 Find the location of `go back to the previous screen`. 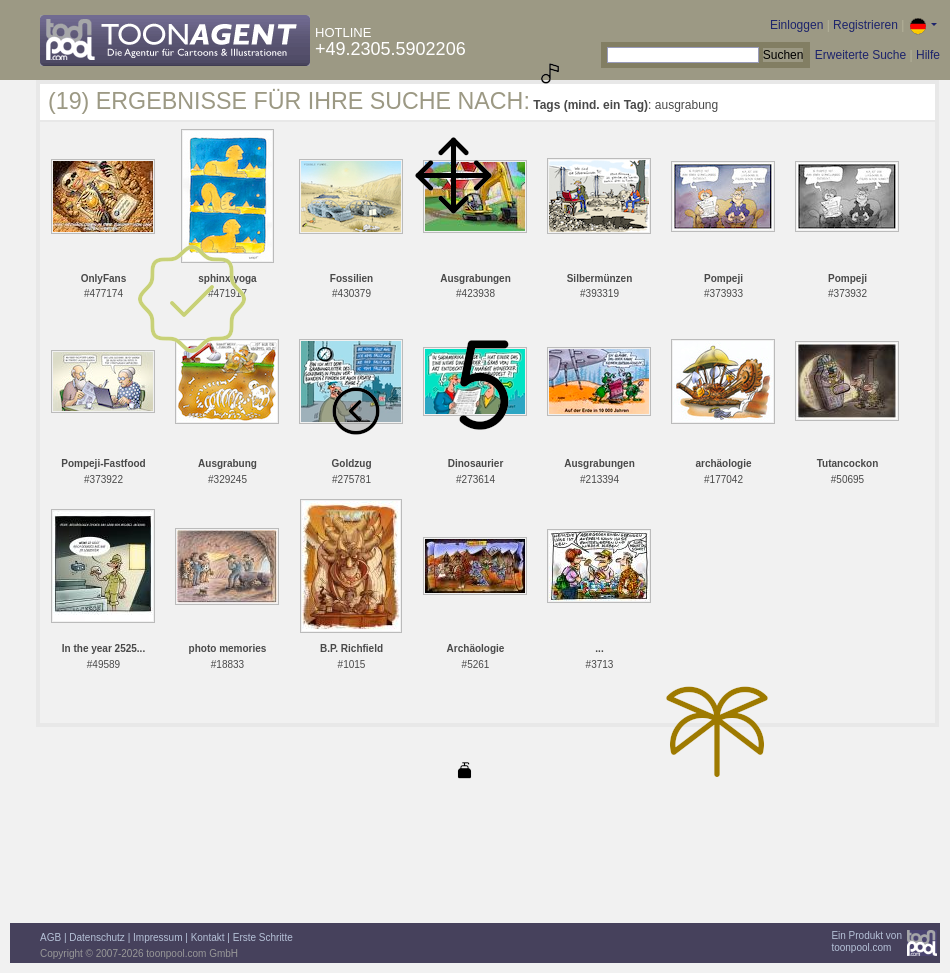

go back to the previous screen is located at coordinates (356, 411).